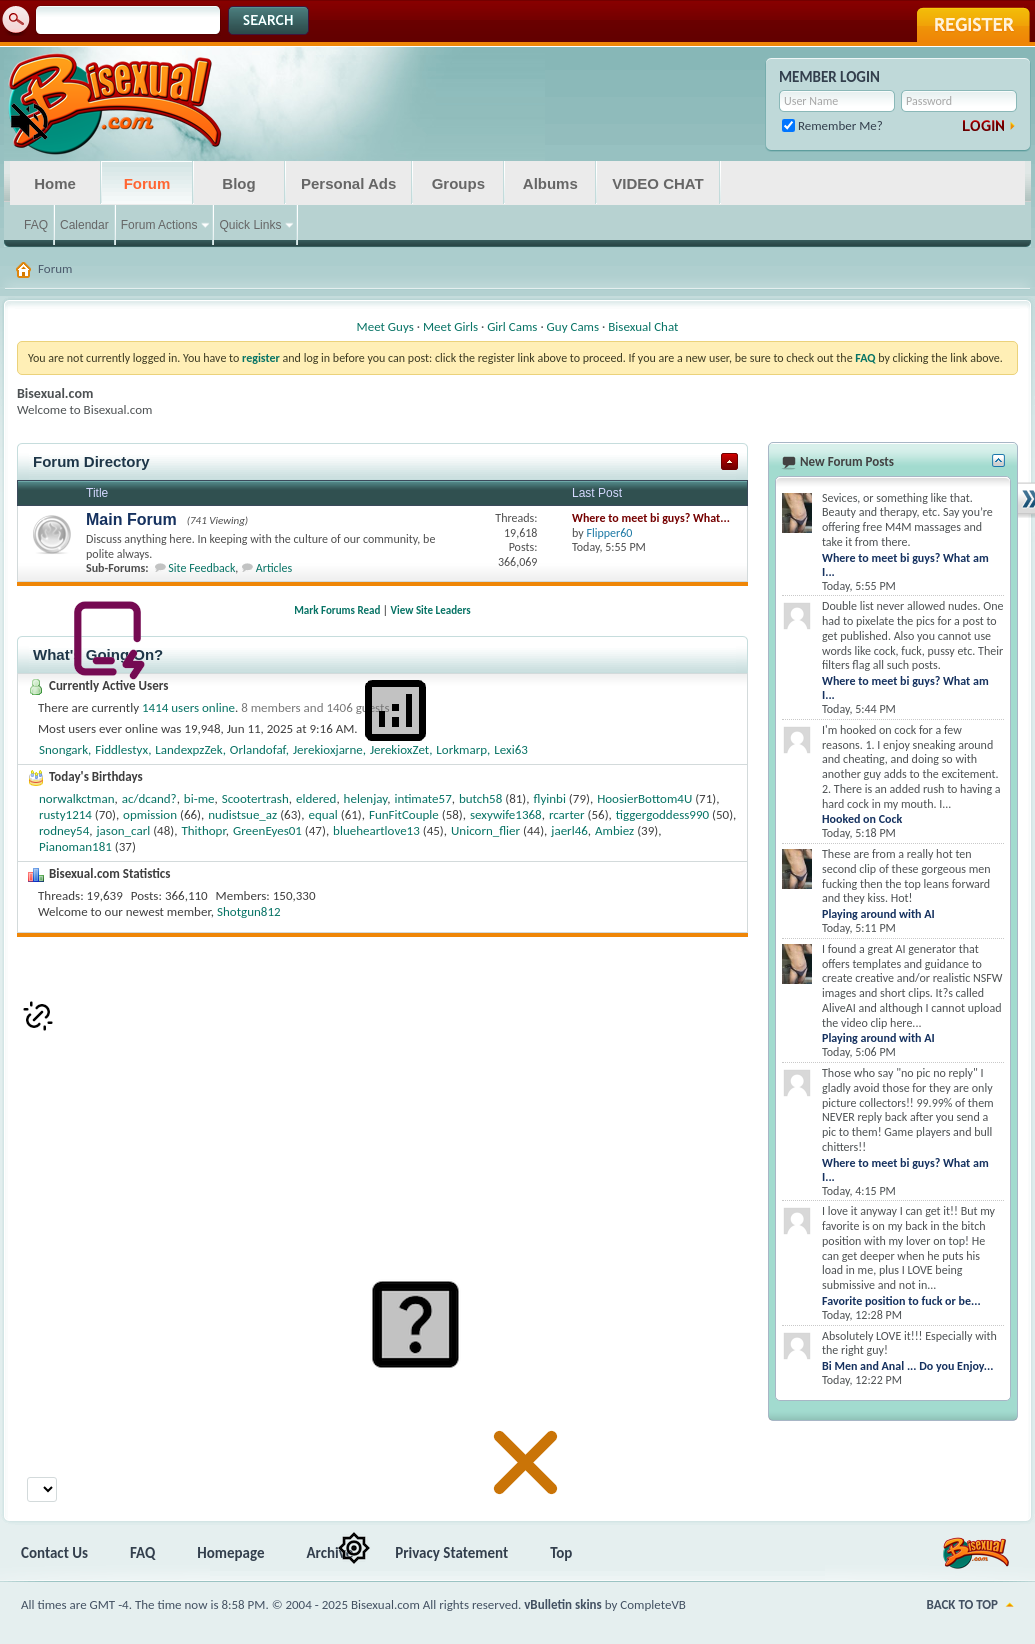 The width and height of the screenshot is (1035, 1644). I want to click on remove or break a hyperlink, so click(38, 1016).